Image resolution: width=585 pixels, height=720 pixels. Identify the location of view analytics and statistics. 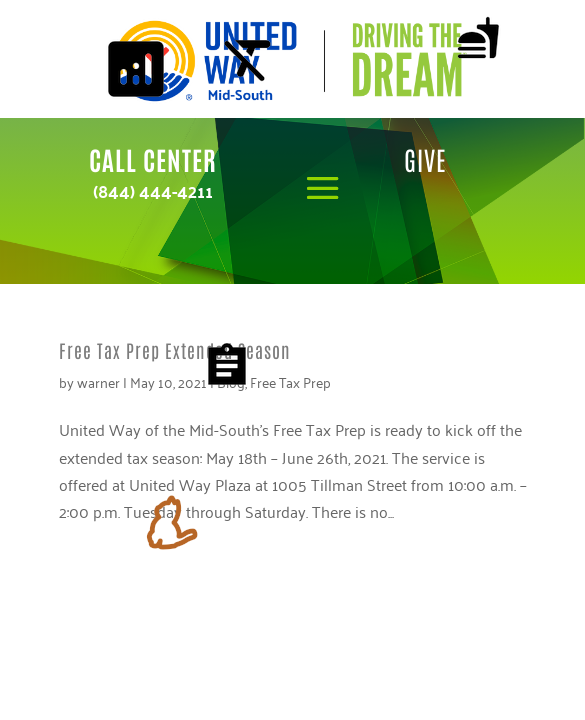
(136, 69).